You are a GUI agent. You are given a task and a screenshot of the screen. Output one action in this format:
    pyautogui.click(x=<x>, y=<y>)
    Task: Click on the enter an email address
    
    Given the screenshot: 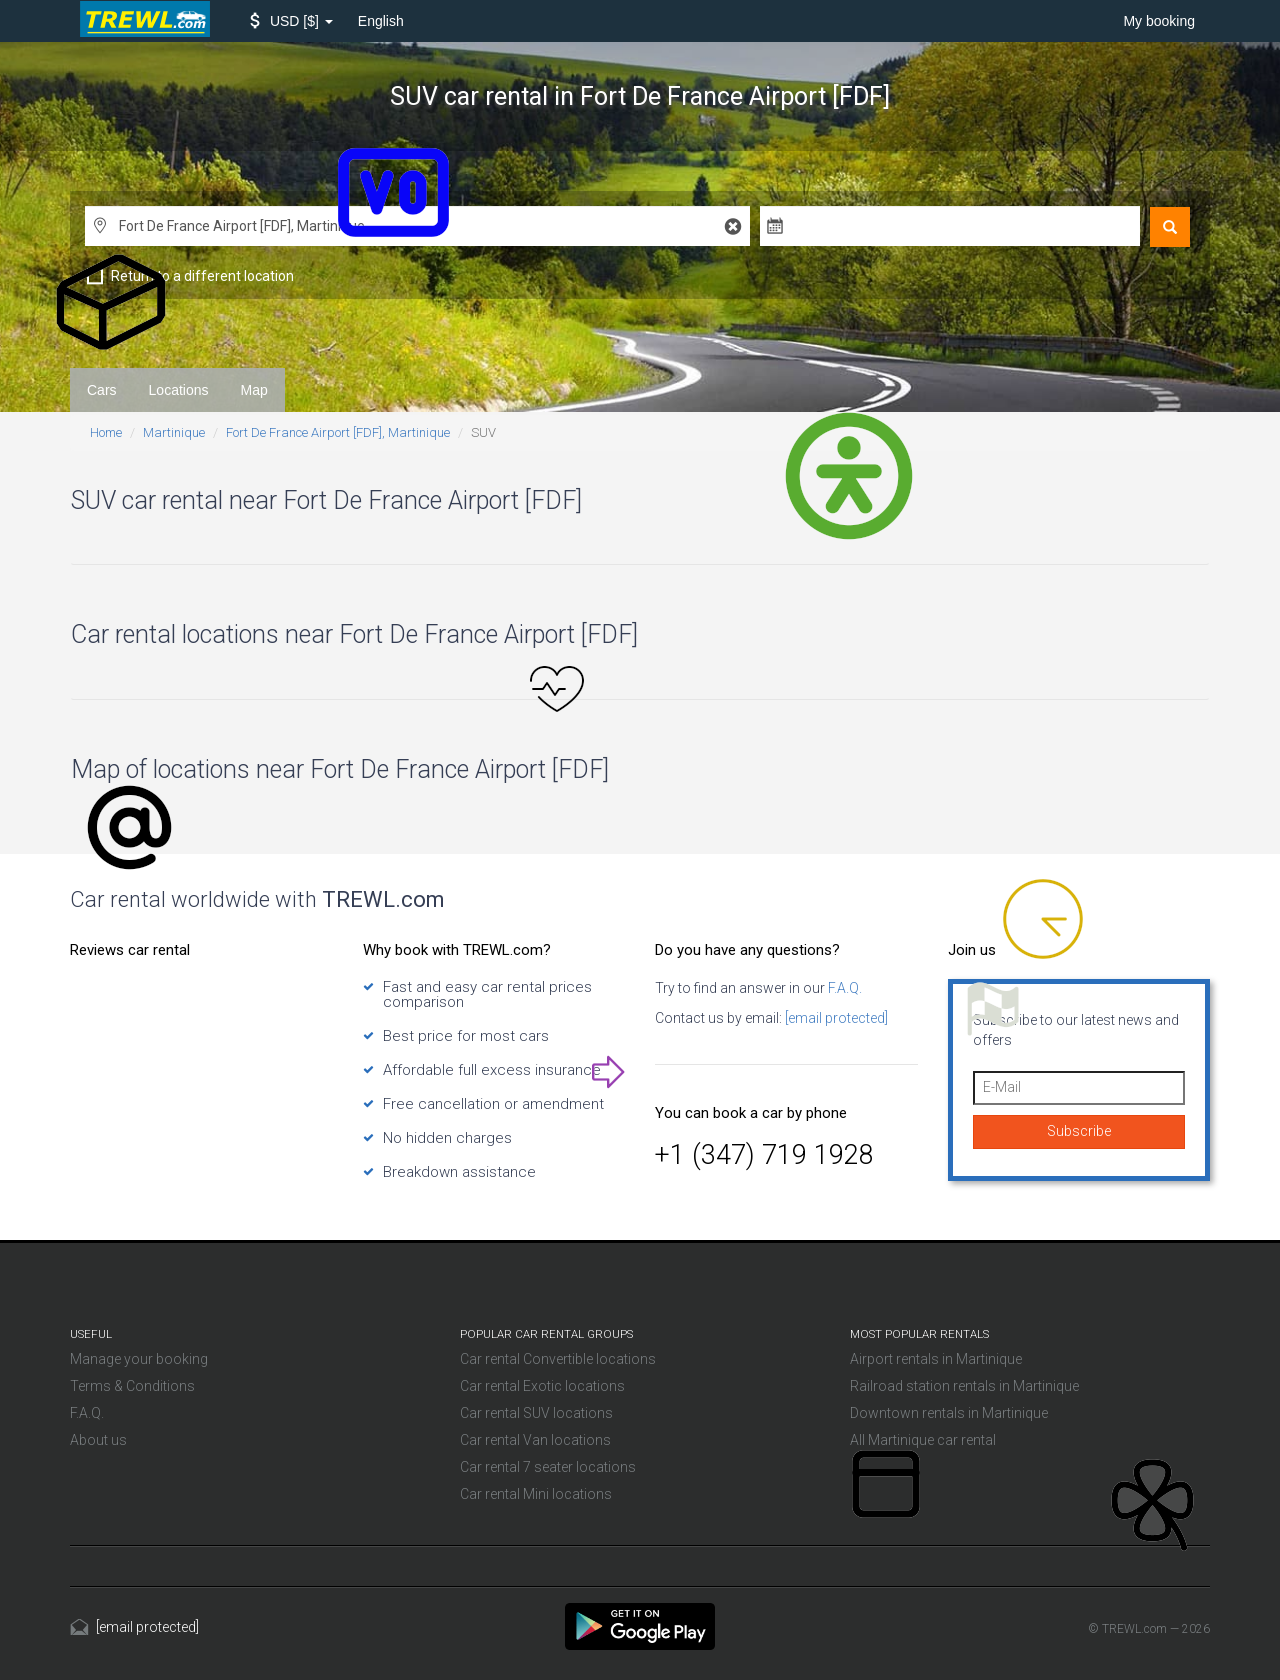 What is the action you would take?
    pyautogui.click(x=129, y=827)
    